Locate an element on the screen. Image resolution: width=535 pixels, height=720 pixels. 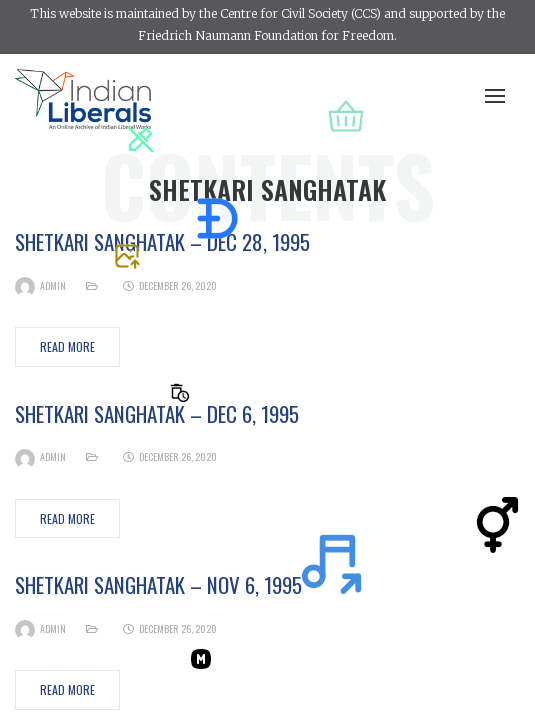
view dogecoin balance or wallet is located at coordinates (217, 218).